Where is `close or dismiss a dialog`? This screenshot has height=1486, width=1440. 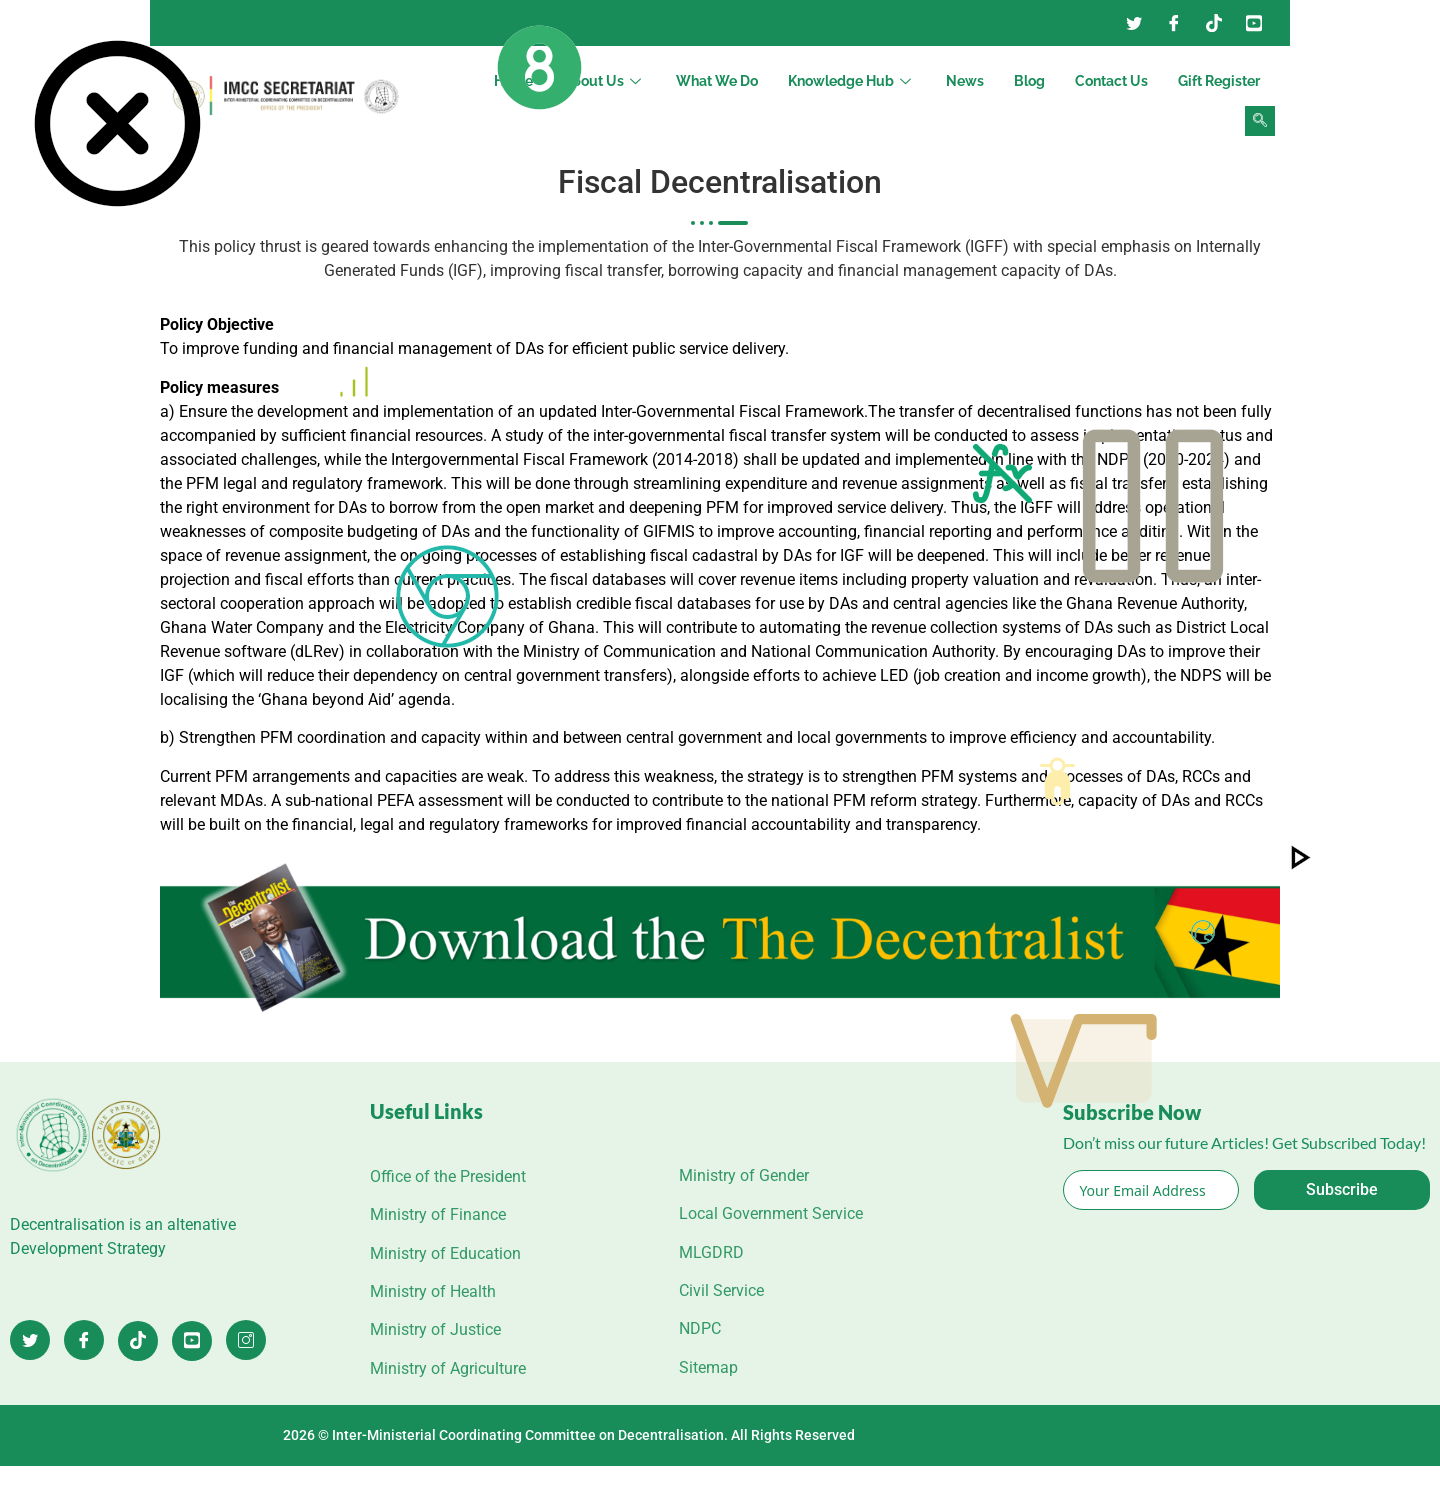
close or dismiss a dialog is located at coordinates (117, 123).